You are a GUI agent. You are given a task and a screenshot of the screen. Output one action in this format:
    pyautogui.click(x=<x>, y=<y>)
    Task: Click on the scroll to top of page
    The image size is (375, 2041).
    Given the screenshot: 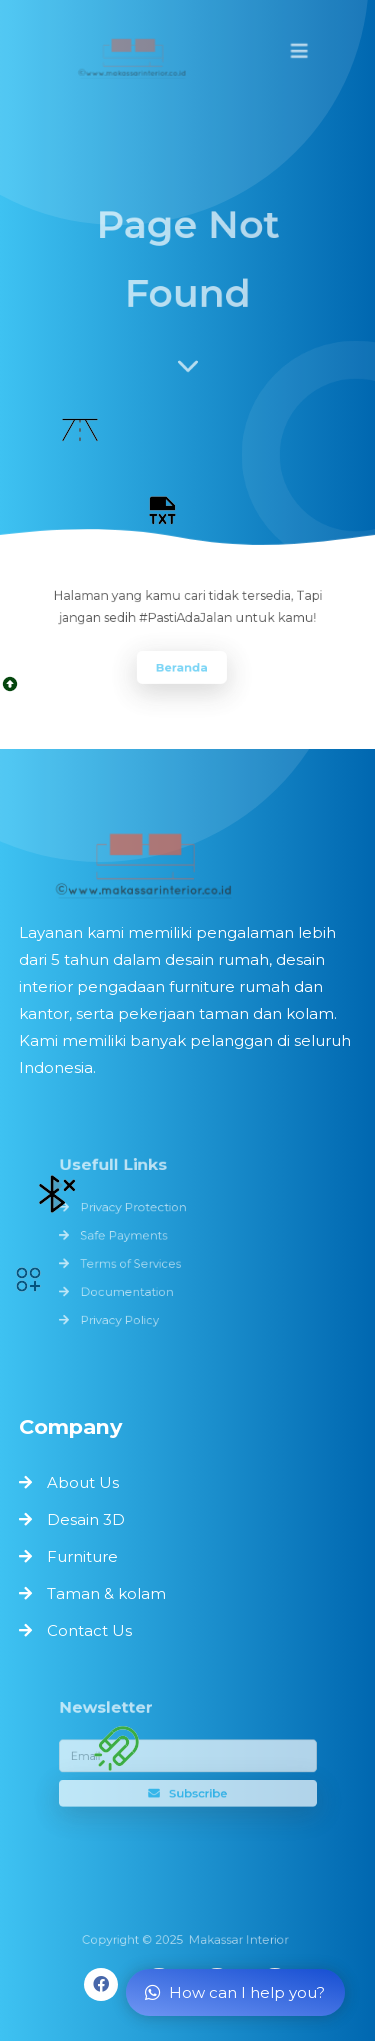 What is the action you would take?
    pyautogui.click(x=10, y=684)
    